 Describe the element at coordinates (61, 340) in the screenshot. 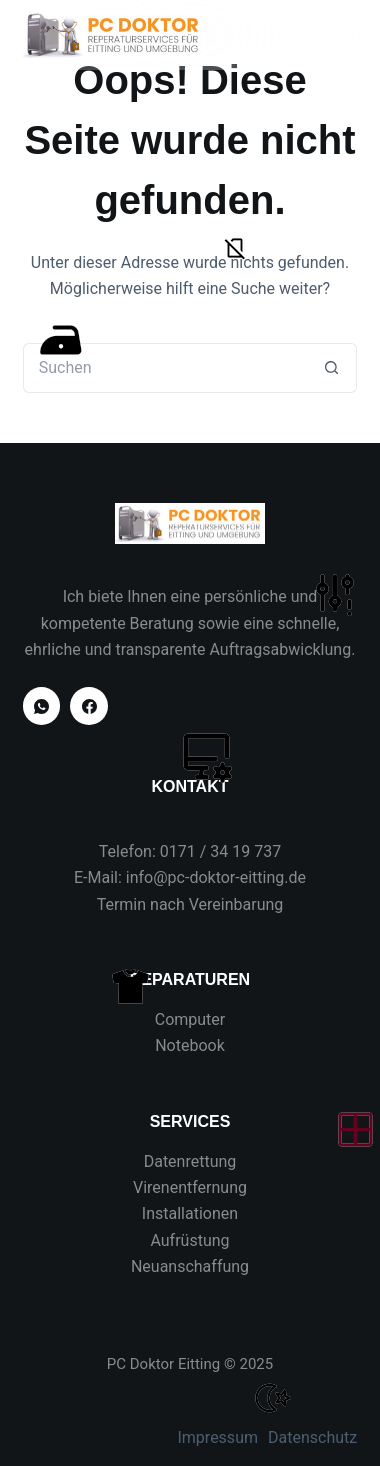

I see `indicates clothing requires ironing` at that location.